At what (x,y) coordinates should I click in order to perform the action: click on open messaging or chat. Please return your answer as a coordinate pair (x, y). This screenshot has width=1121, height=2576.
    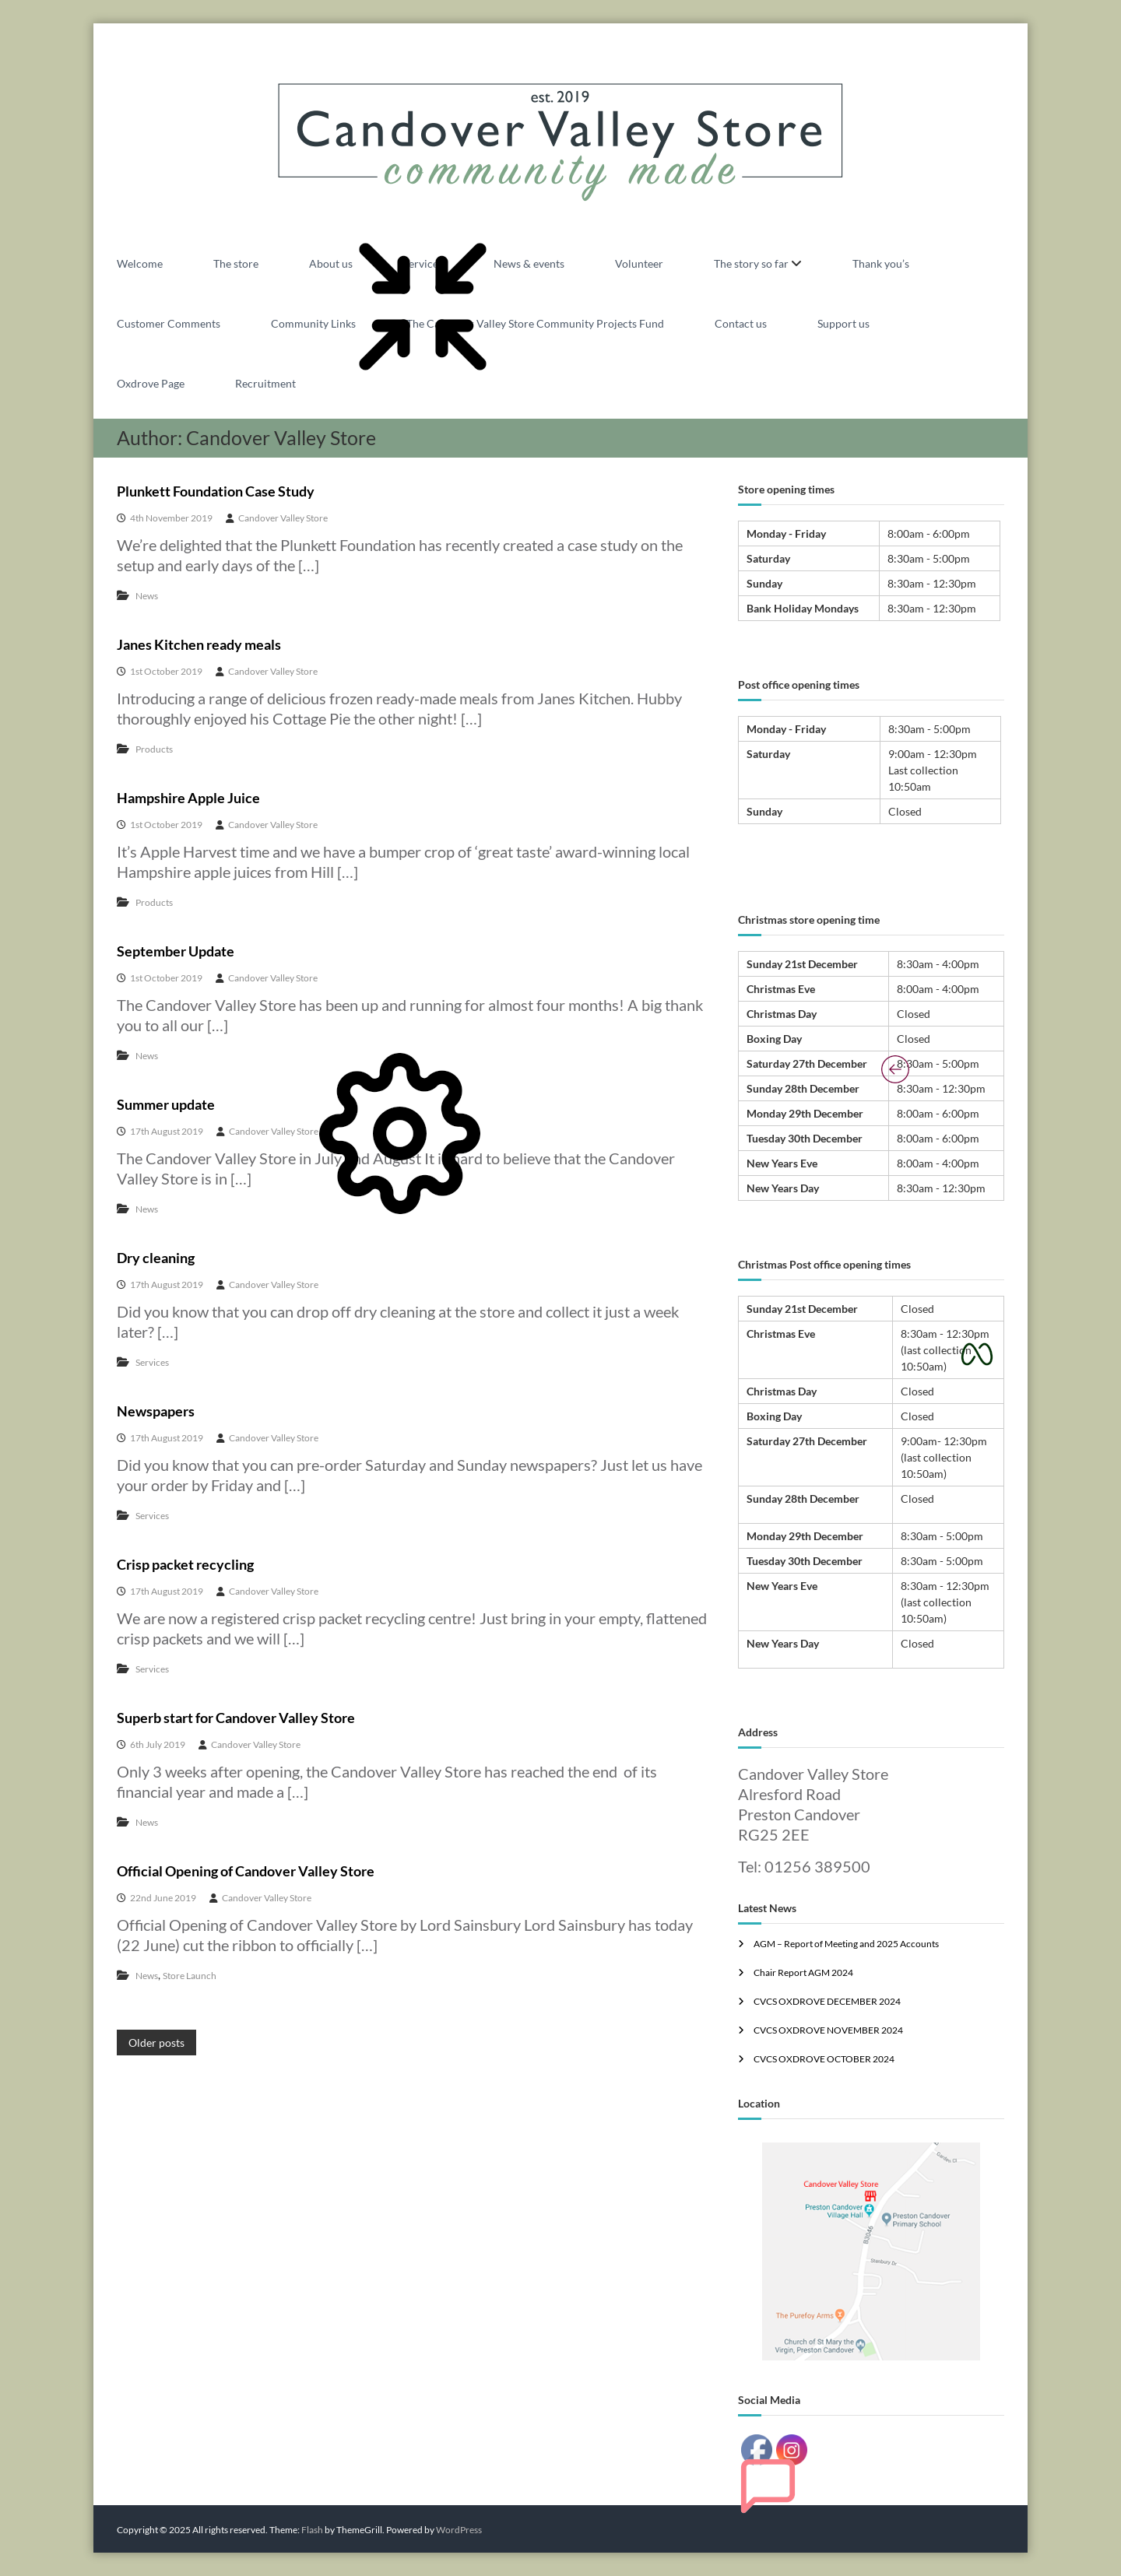
    Looking at the image, I should click on (768, 2486).